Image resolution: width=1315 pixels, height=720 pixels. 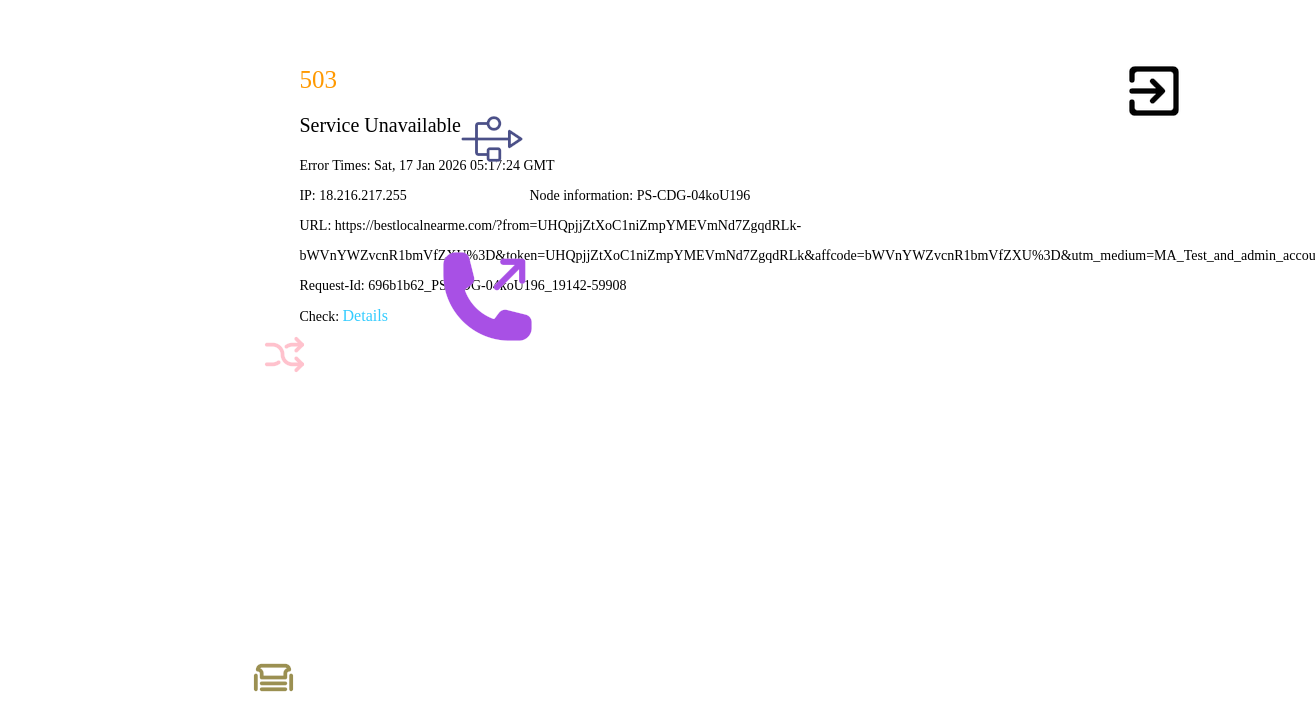 I want to click on shuffle or randomize playback order, so click(x=284, y=354).